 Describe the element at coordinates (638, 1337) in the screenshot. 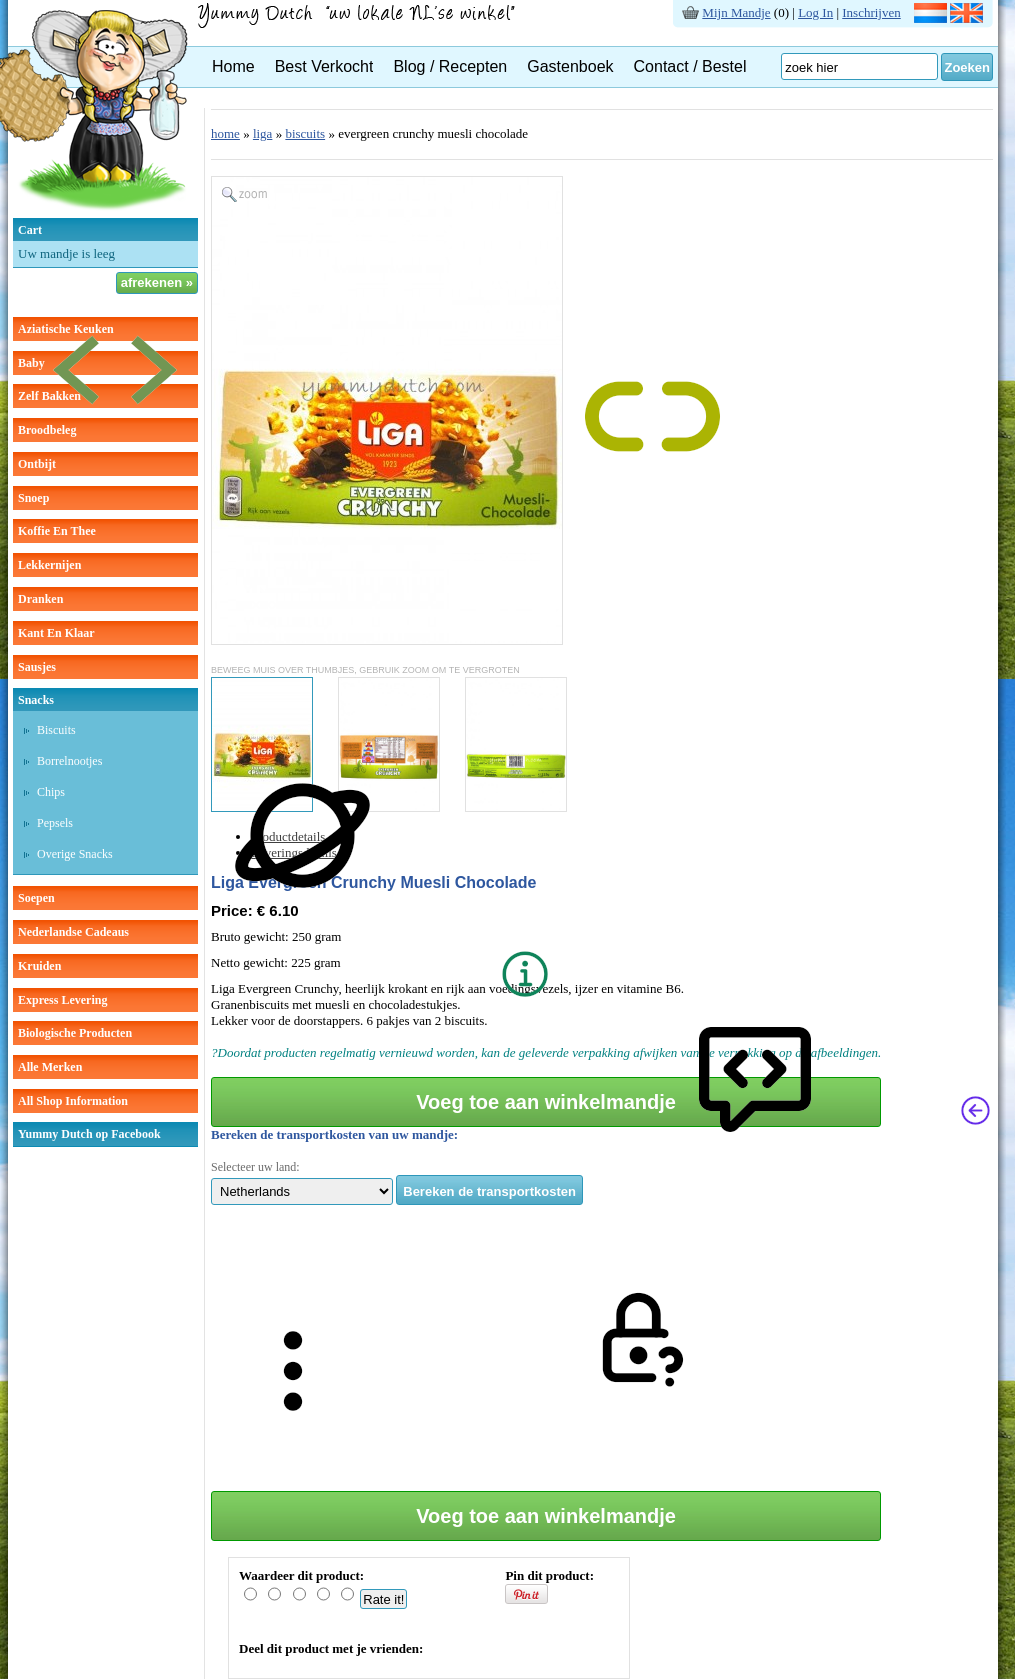

I see `view security or password help` at that location.